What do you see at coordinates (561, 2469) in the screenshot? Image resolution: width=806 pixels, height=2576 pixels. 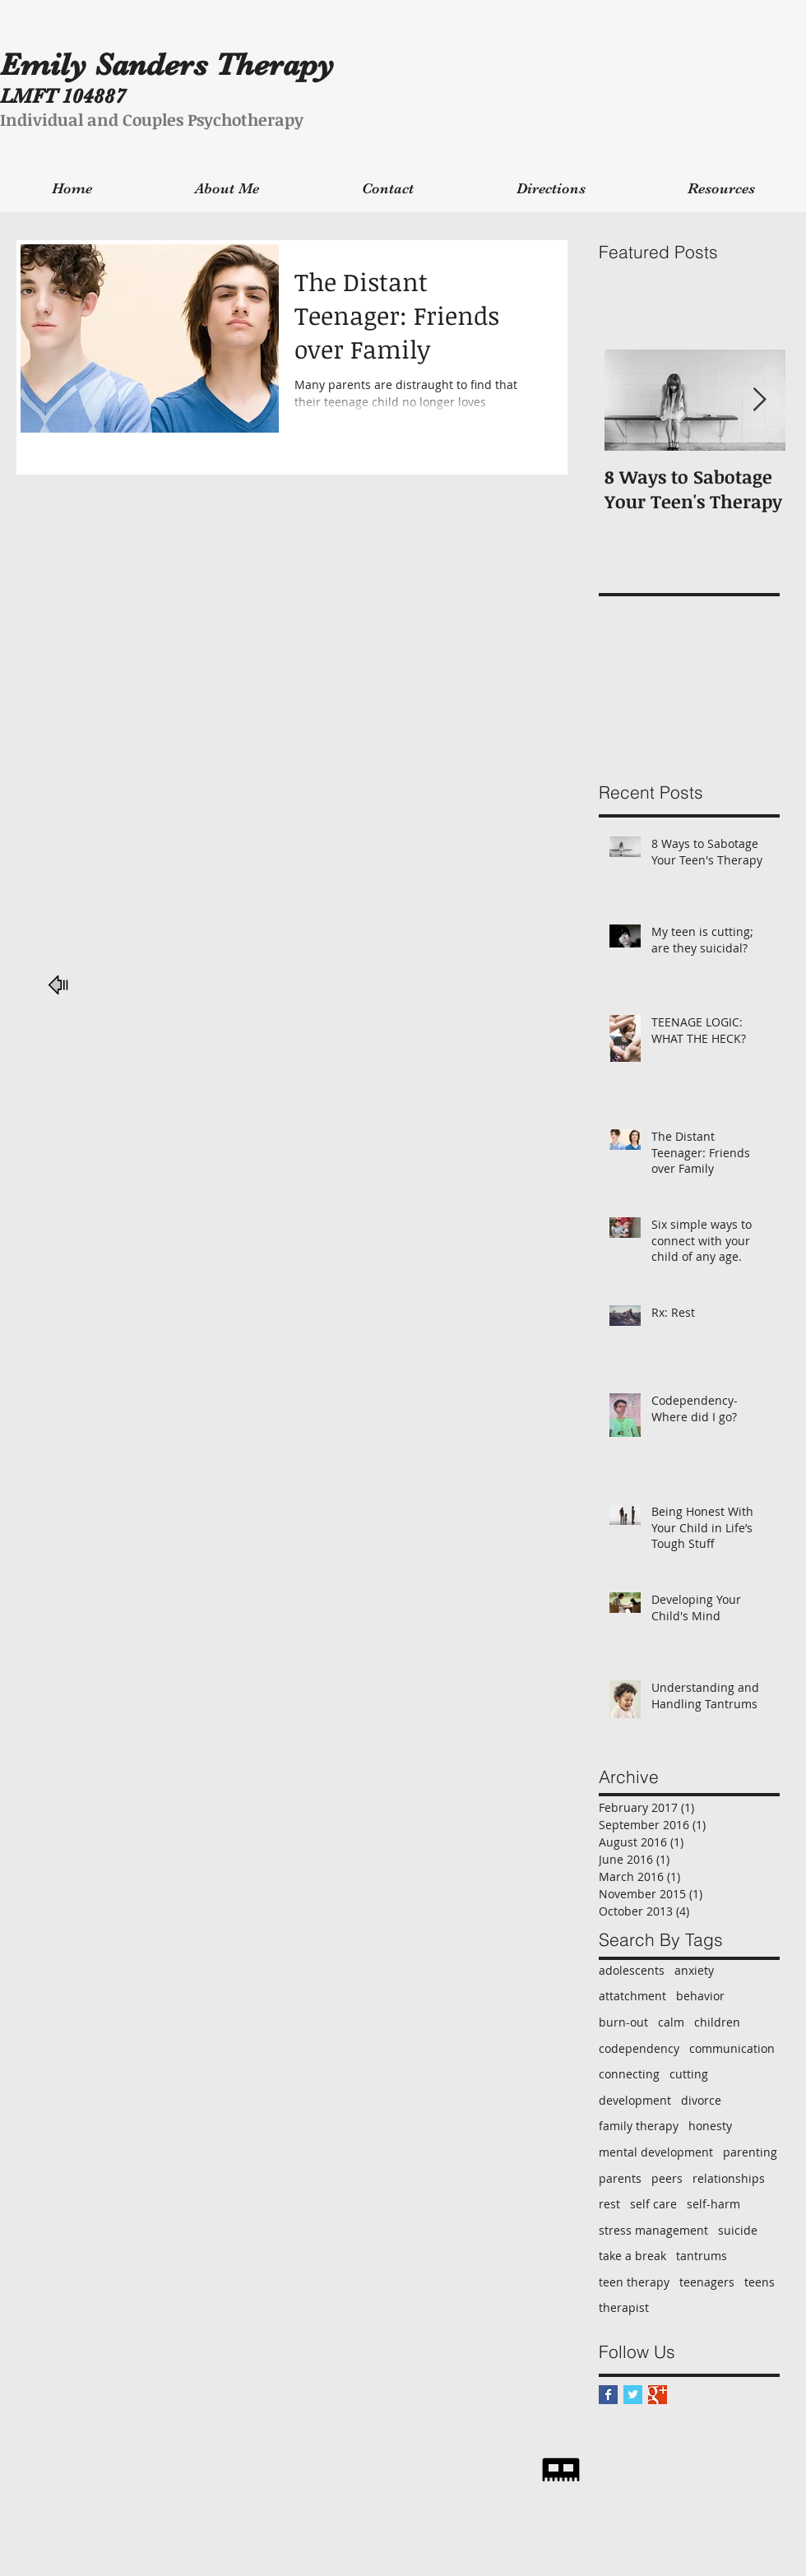 I see `view device memory or RAM usage` at bounding box center [561, 2469].